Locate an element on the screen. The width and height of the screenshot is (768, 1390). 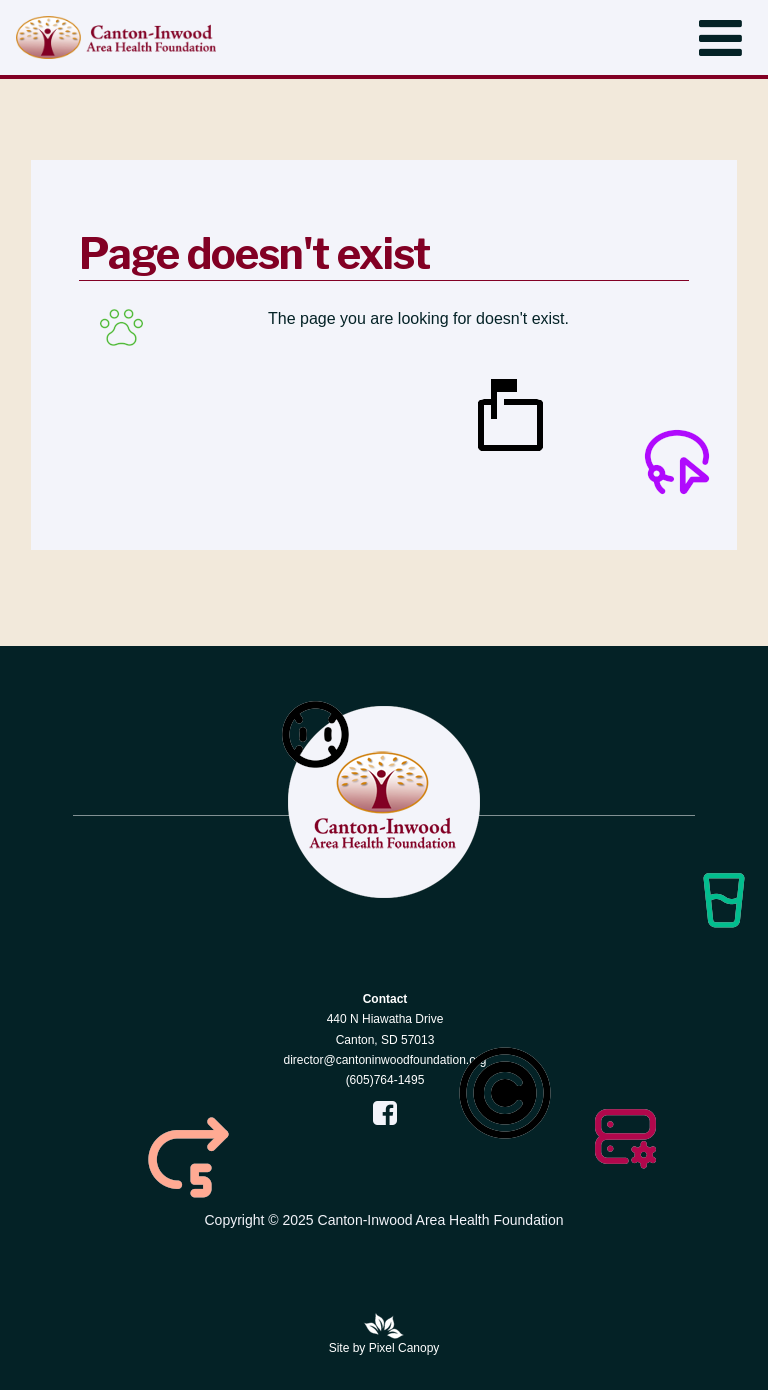
indicates unread mail in your mailbox is located at coordinates (510, 418).